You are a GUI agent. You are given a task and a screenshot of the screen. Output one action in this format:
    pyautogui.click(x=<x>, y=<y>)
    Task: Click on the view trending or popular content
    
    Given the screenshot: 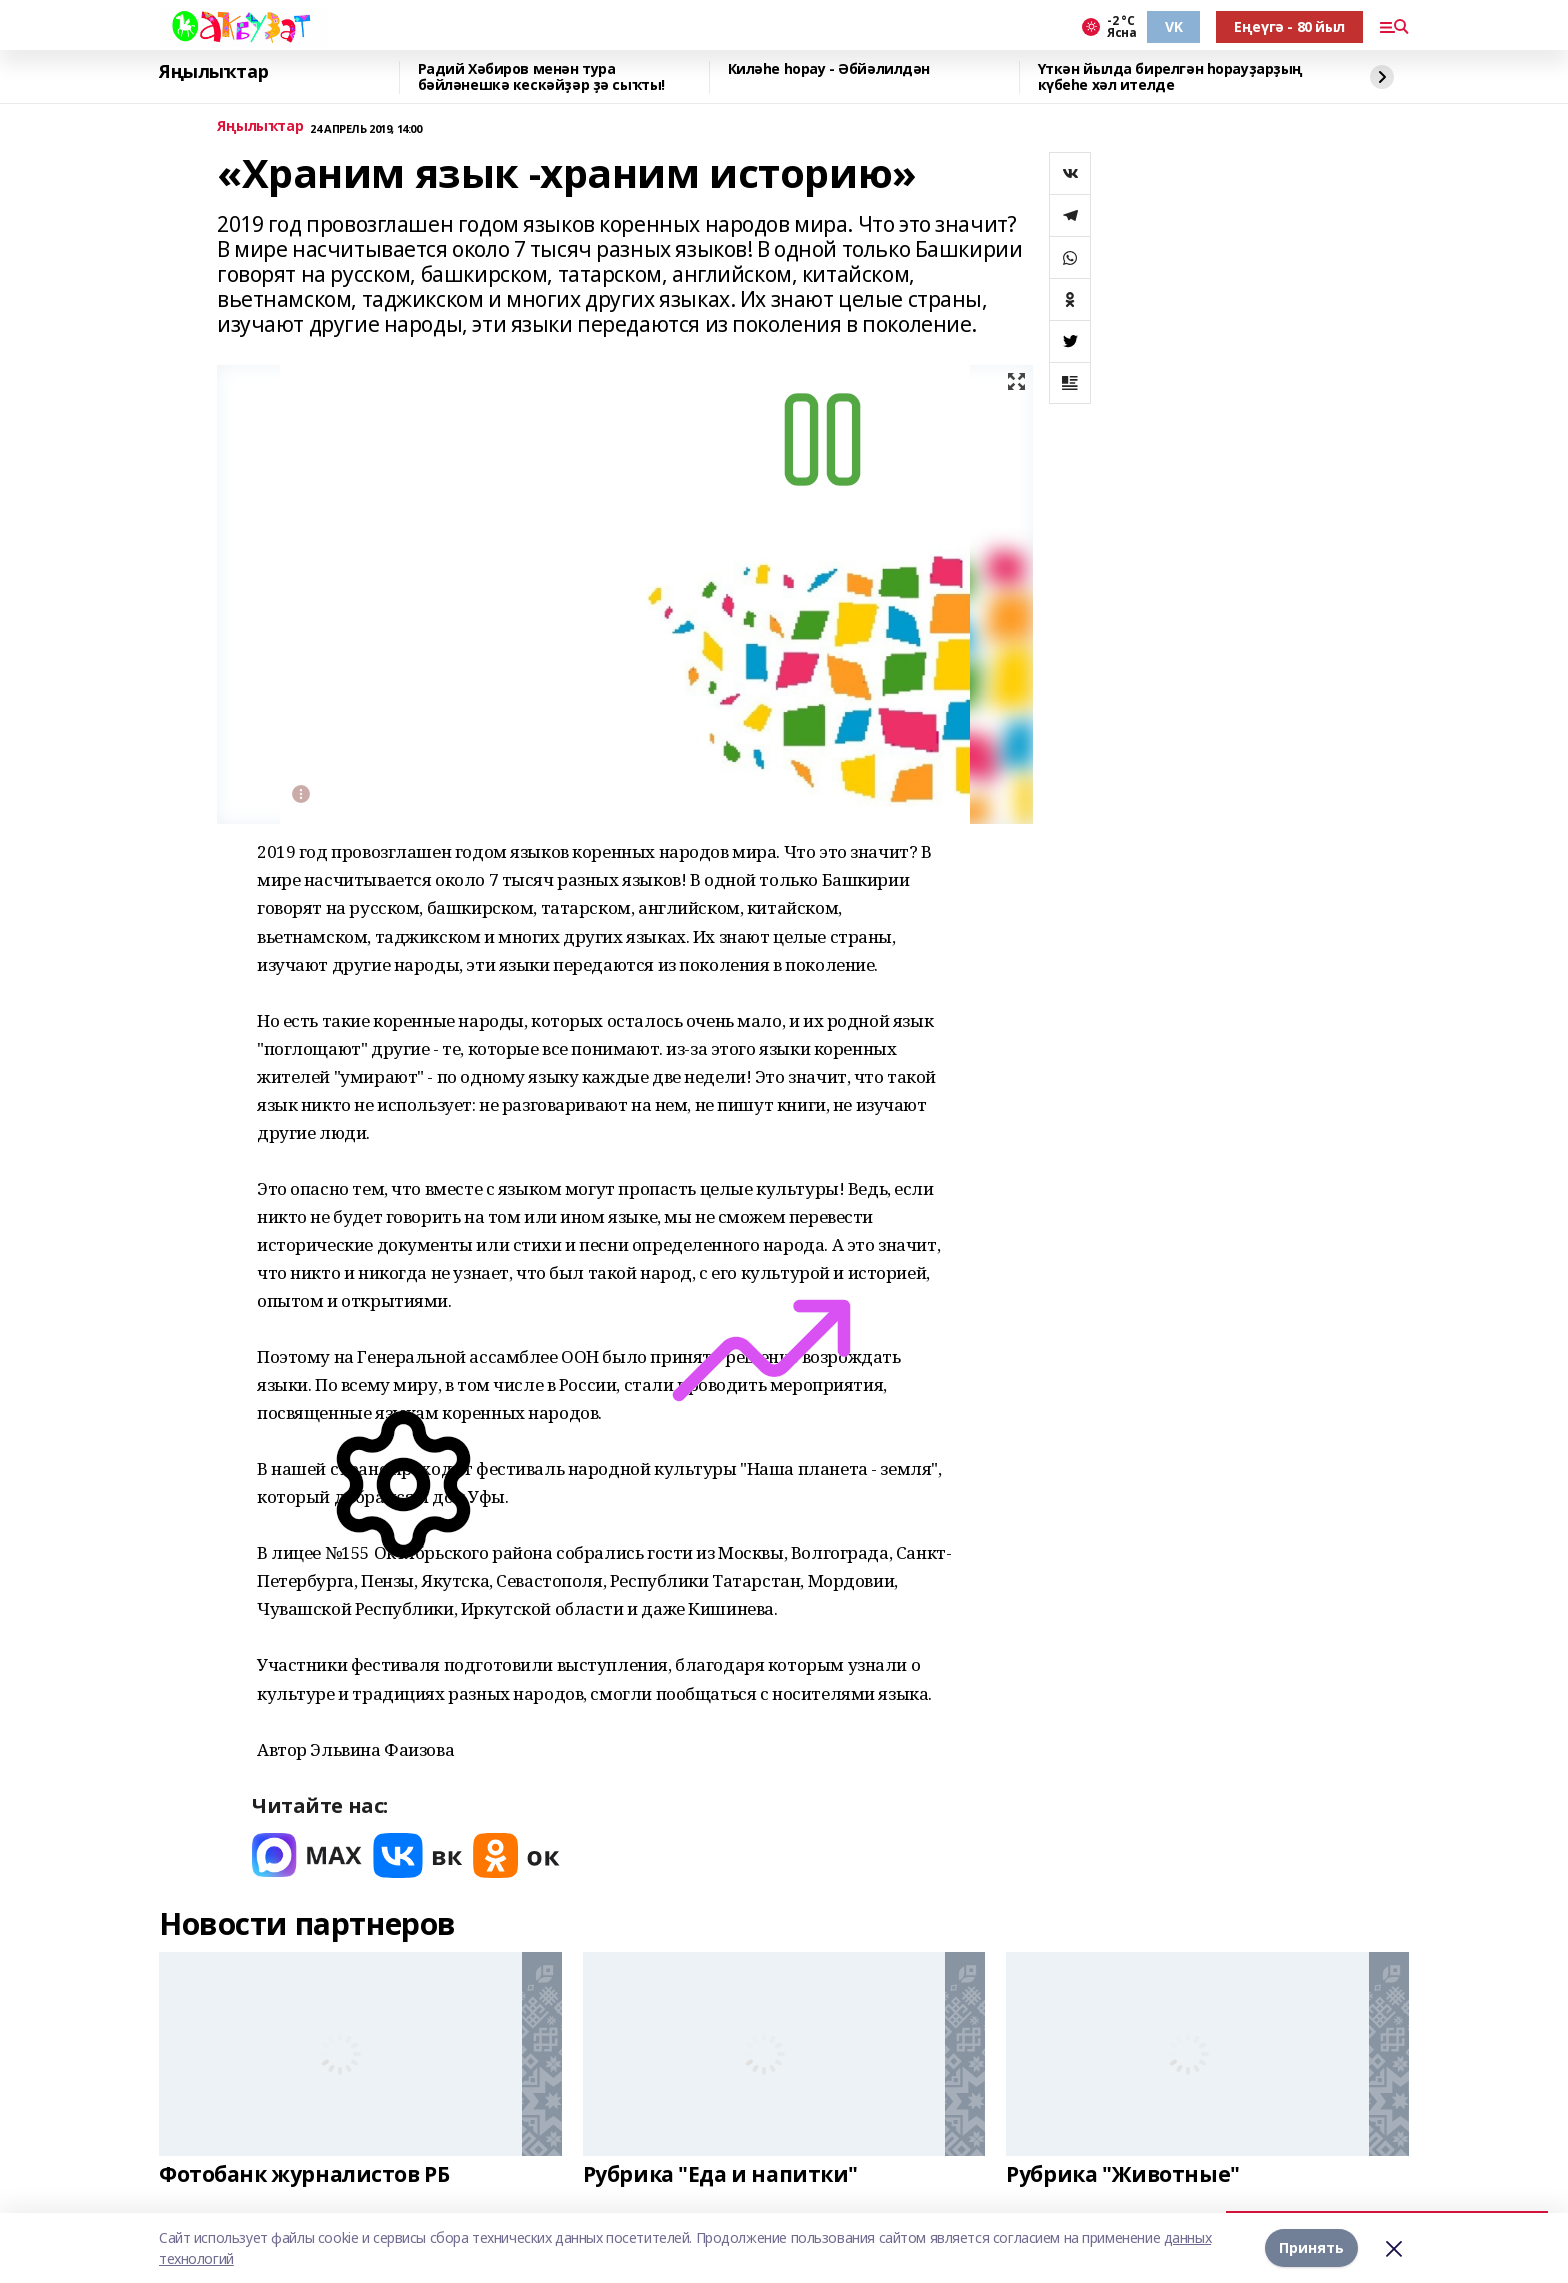 What is the action you would take?
    pyautogui.click(x=761, y=1350)
    